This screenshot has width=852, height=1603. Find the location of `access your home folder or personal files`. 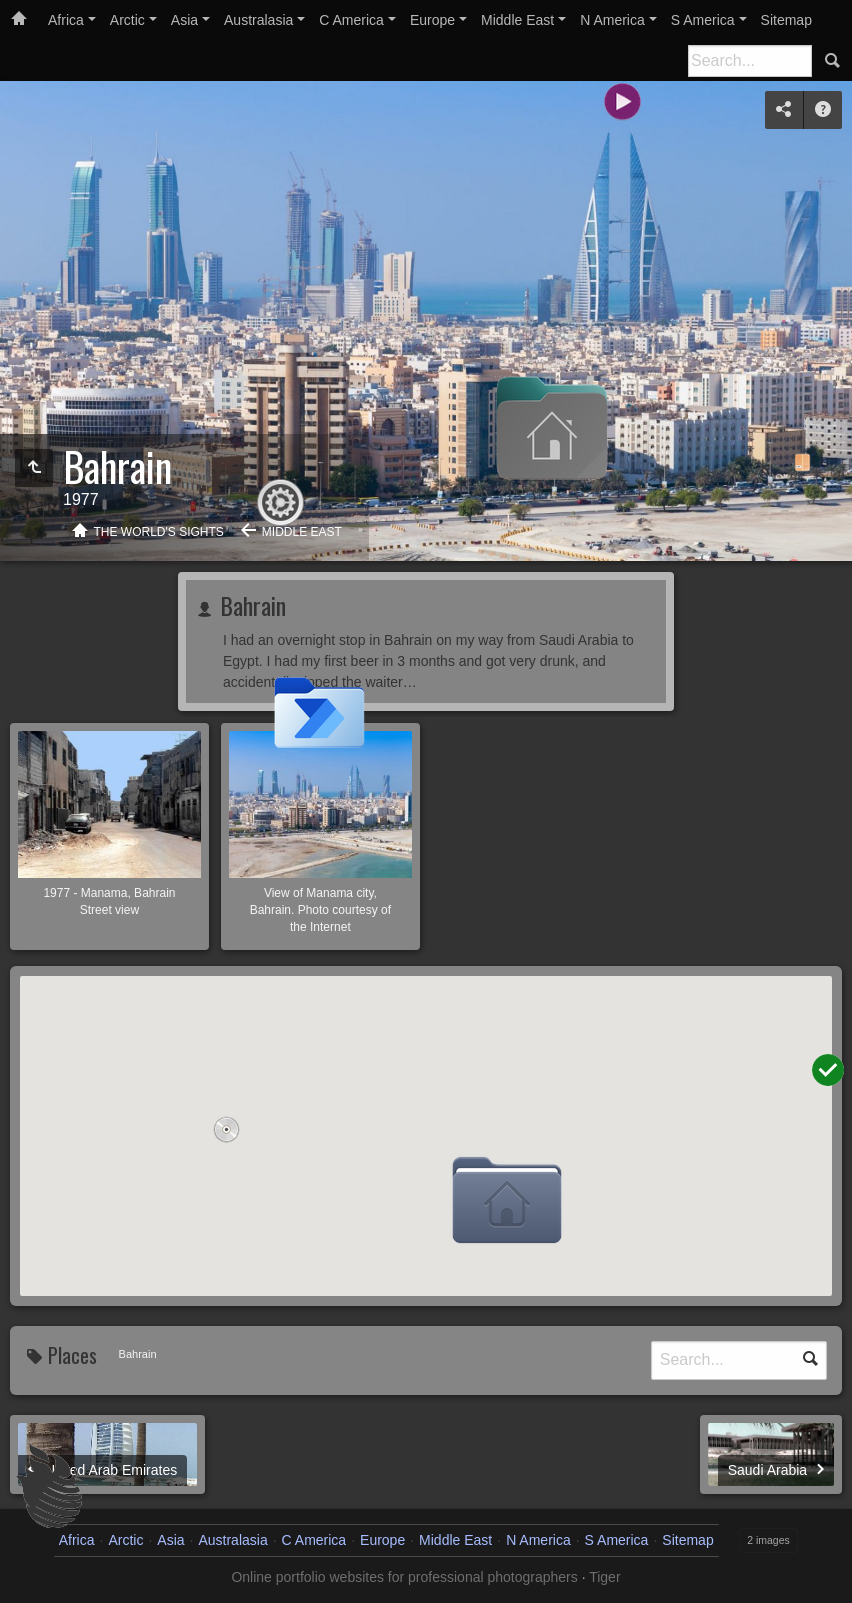

access your home folder or personal files is located at coordinates (552, 428).